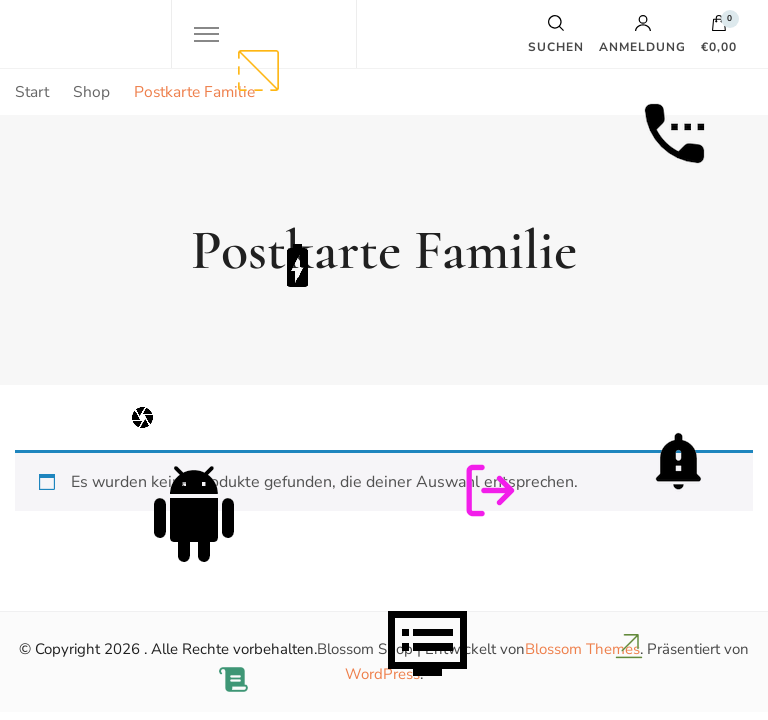 The width and height of the screenshot is (768, 720). I want to click on open camera to take a photo, so click(142, 417).